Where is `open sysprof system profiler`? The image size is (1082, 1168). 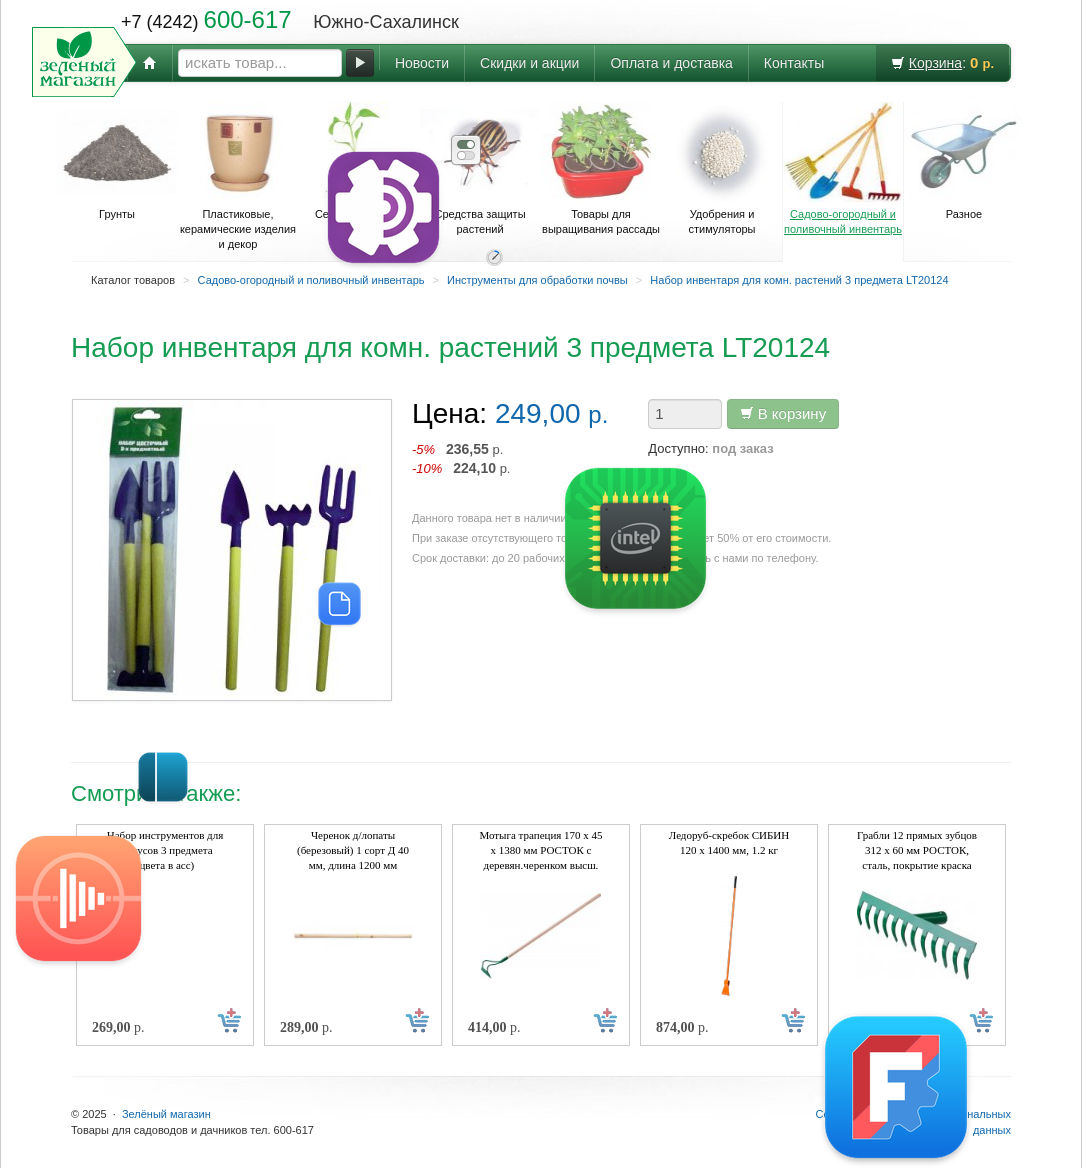 open sysprof system profiler is located at coordinates (494, 257).